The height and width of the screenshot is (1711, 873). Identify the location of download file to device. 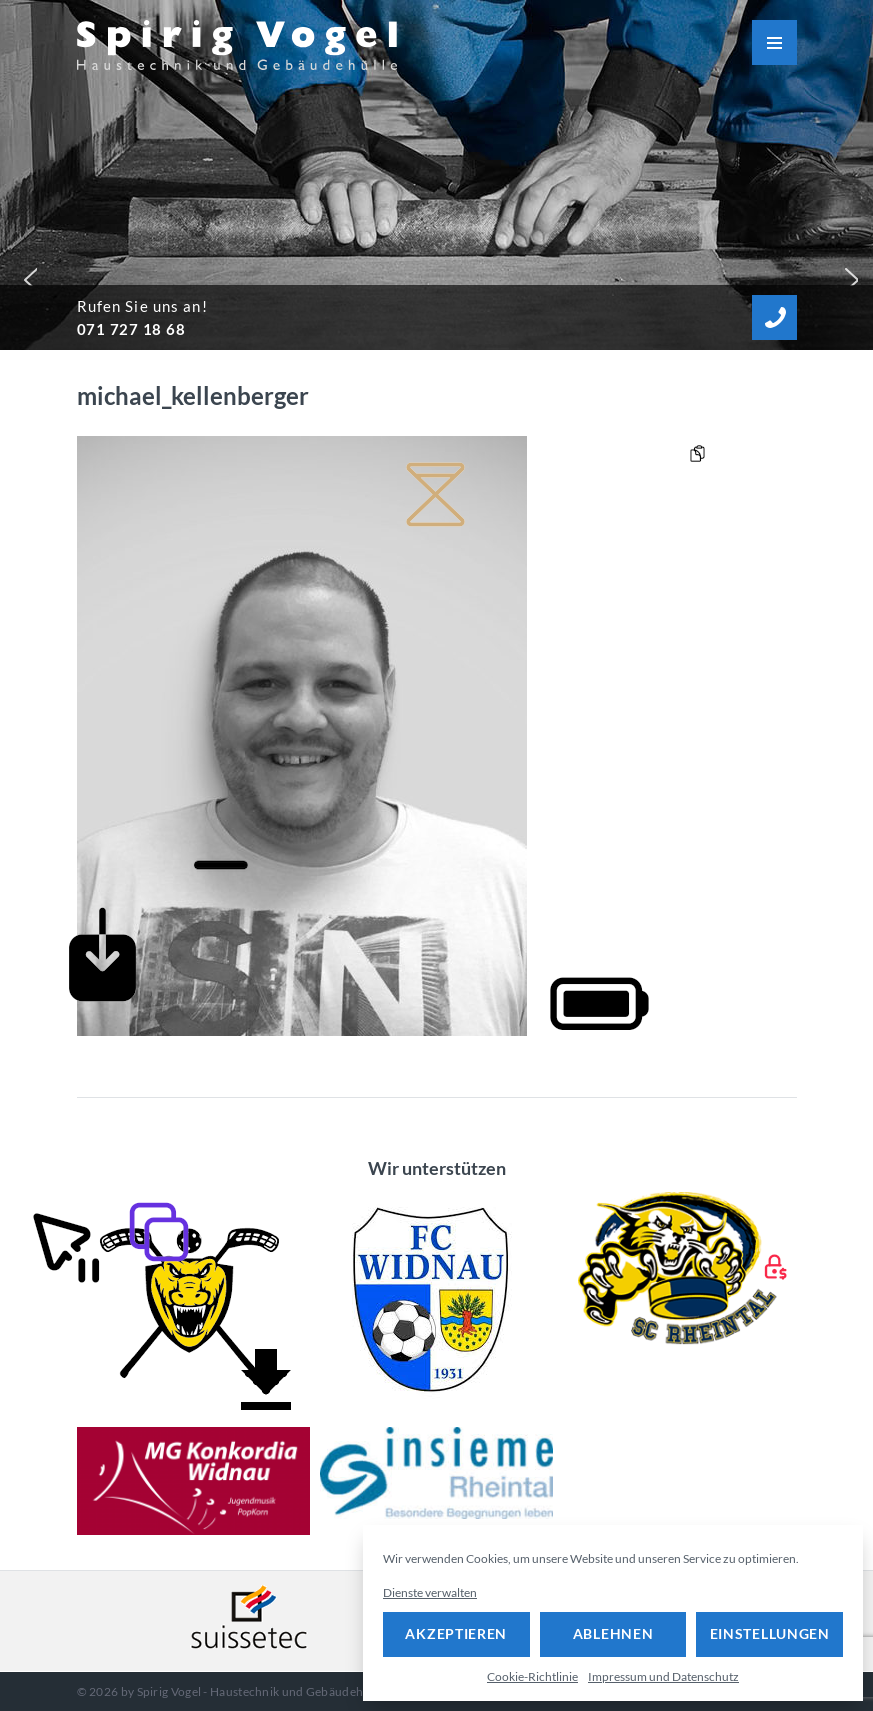
(102, 954).